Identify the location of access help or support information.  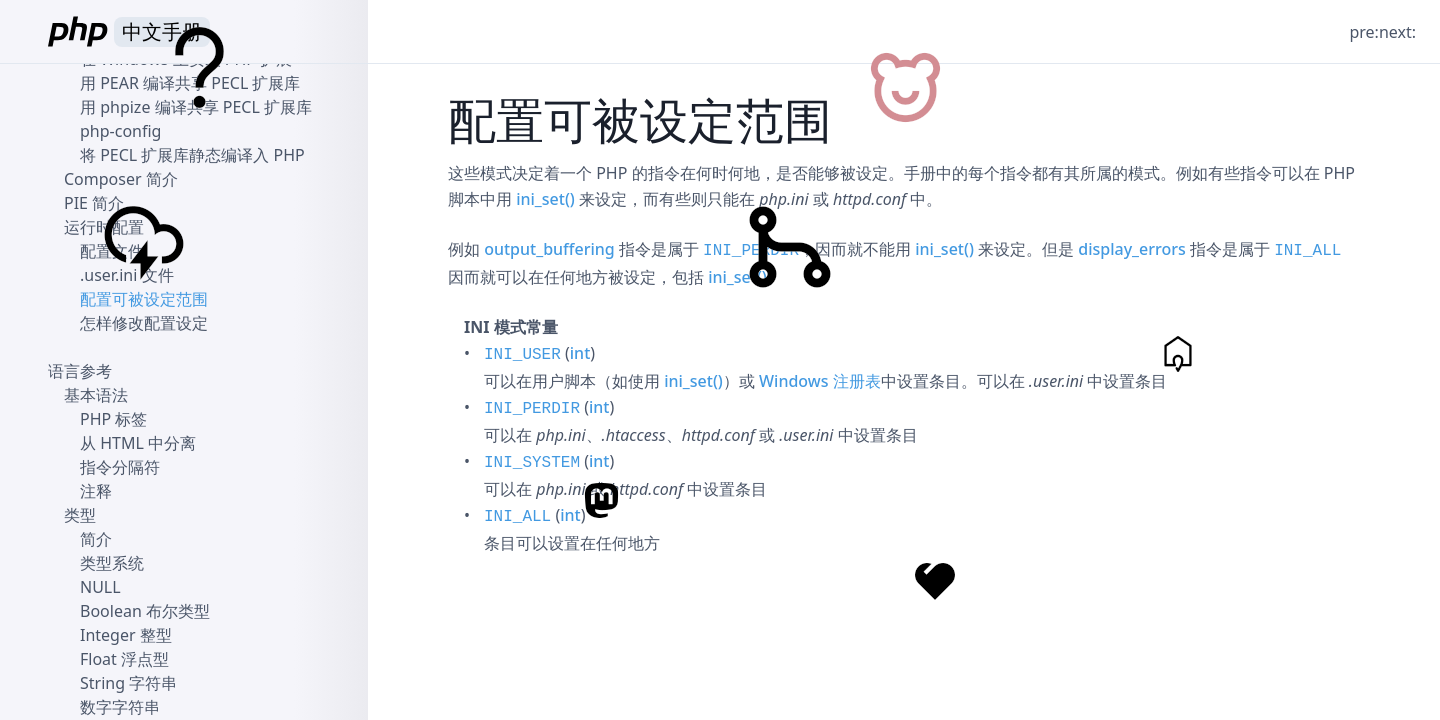
(199, 67).